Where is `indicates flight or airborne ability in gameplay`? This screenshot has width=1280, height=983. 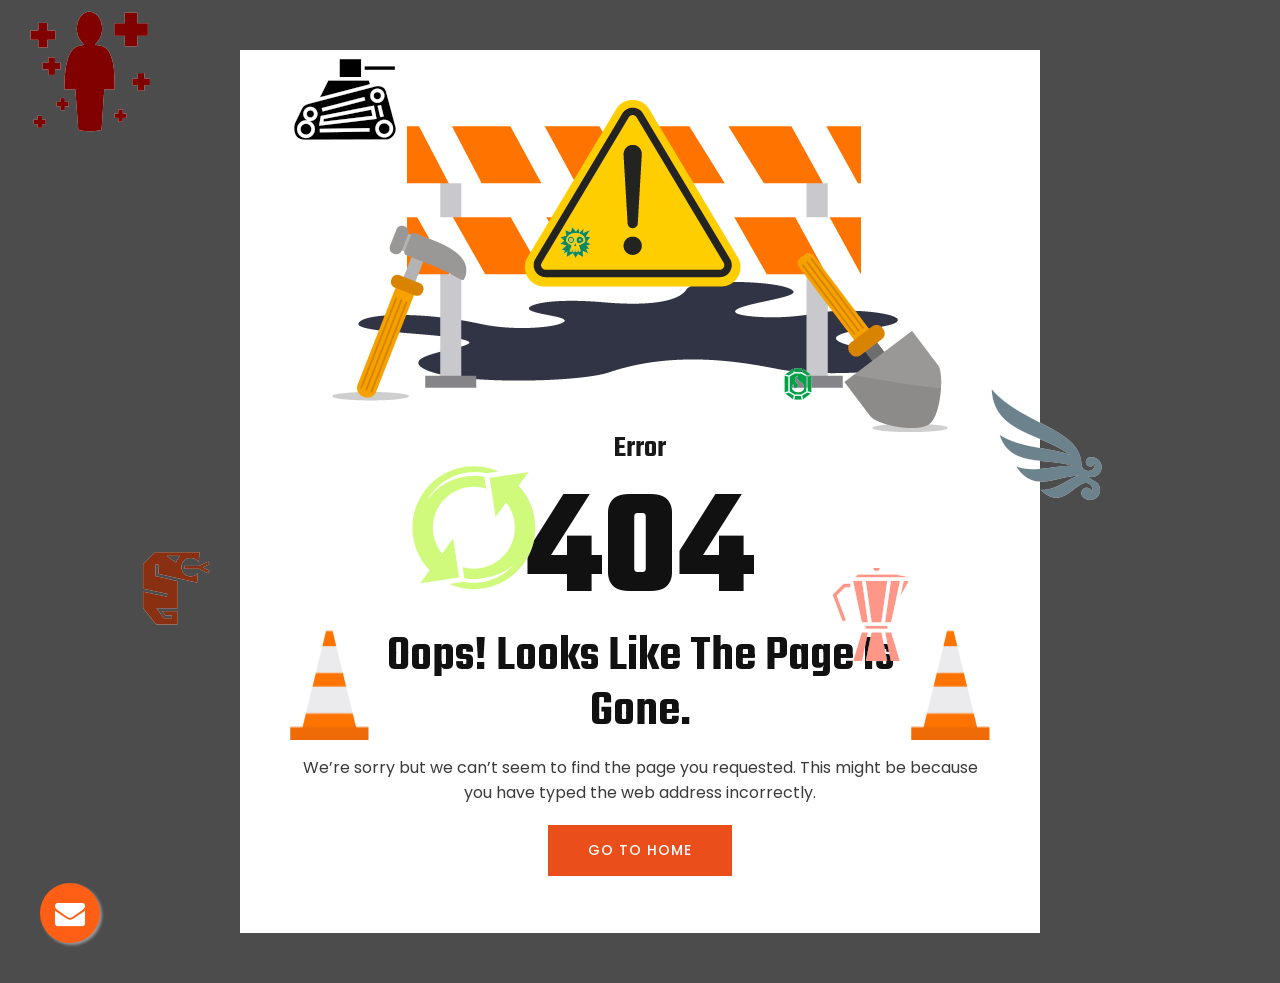 indicates flight or airborne ability in gameplay is located at coordinates (1045, 444).